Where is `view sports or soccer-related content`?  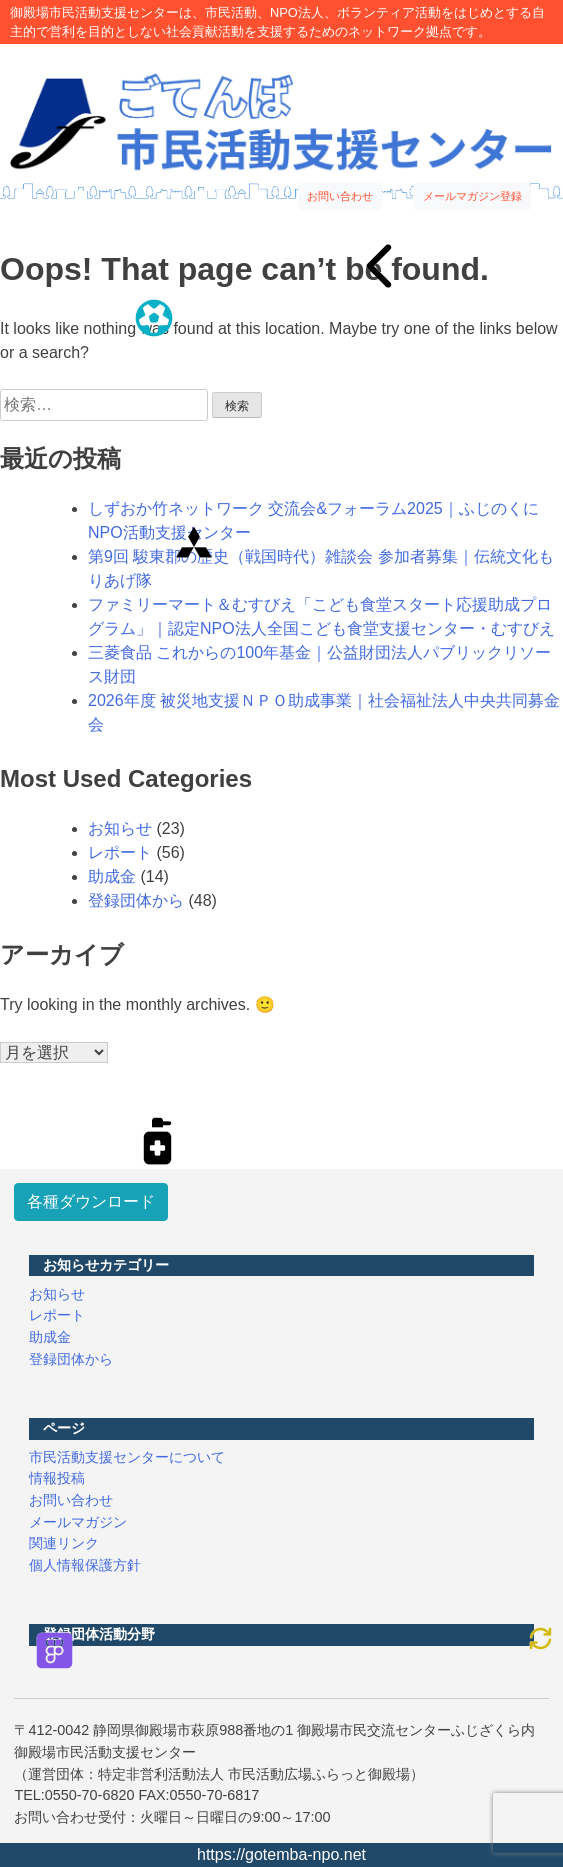
view sports or soccer-related content is located at coordinates (154, 318).